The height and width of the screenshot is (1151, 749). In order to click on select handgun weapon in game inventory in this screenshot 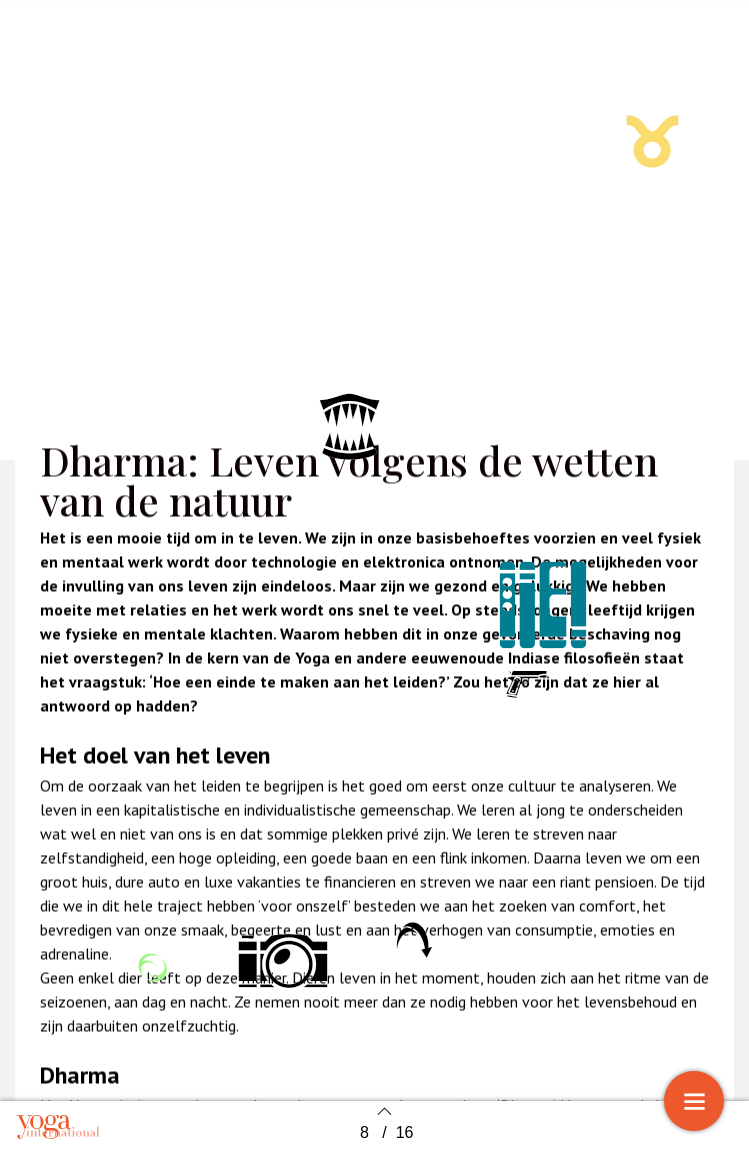, I will do `click(526, 684)`.